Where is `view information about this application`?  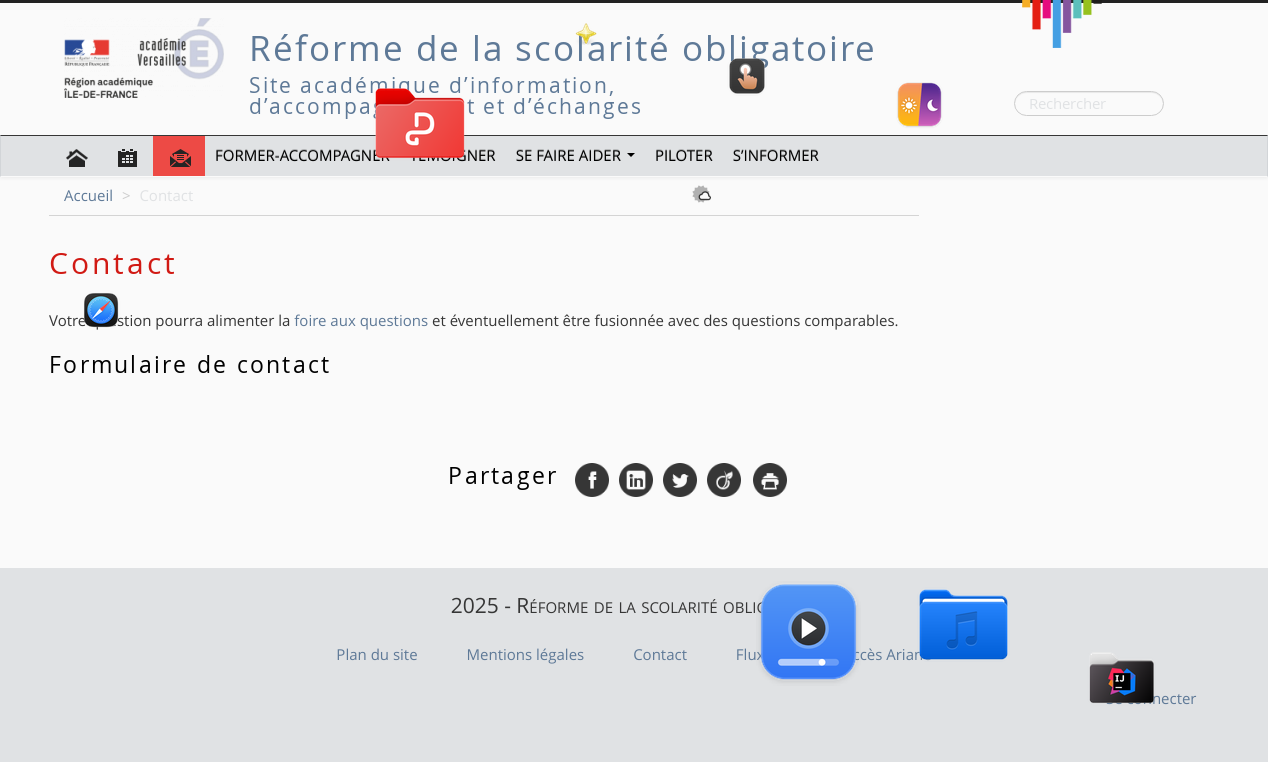
view information about this application is located at coordinates (586, 34).